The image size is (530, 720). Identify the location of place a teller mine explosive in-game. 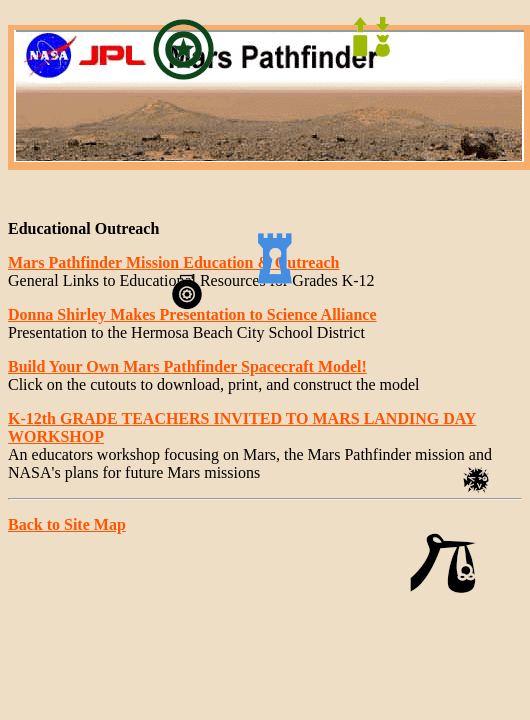
(187, 292).